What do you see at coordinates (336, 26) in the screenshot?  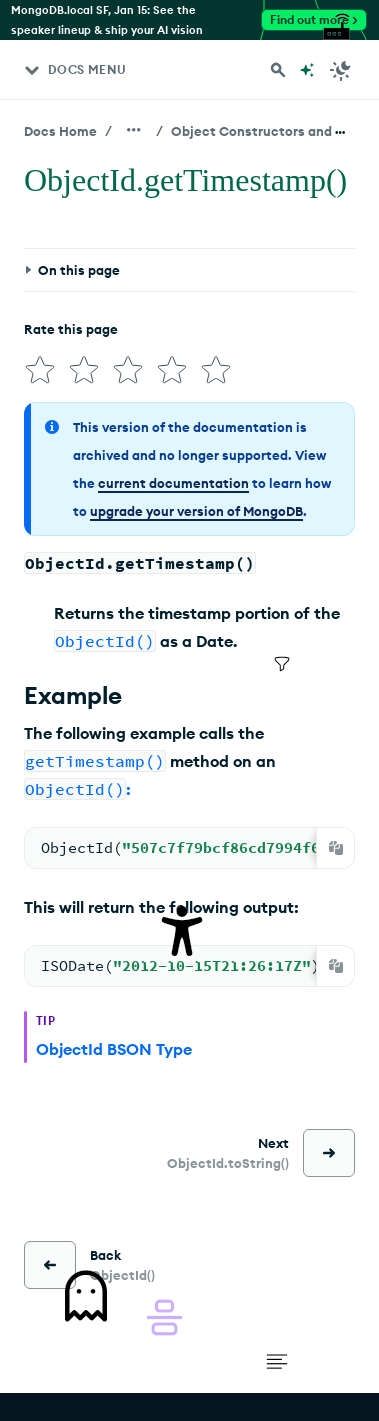 I see `access router or network device settings` at bounding box center [336, 26].